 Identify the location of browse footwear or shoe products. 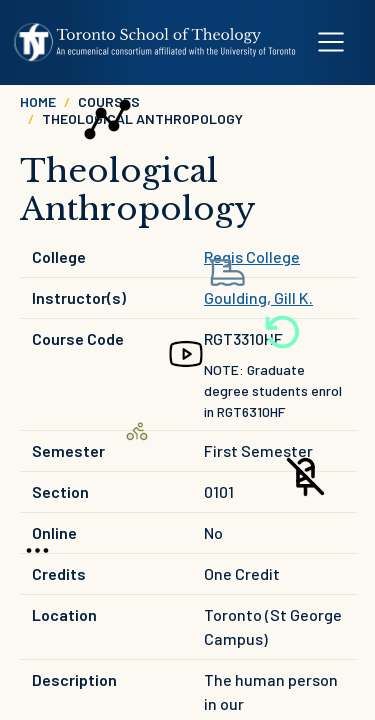
(226, 272).